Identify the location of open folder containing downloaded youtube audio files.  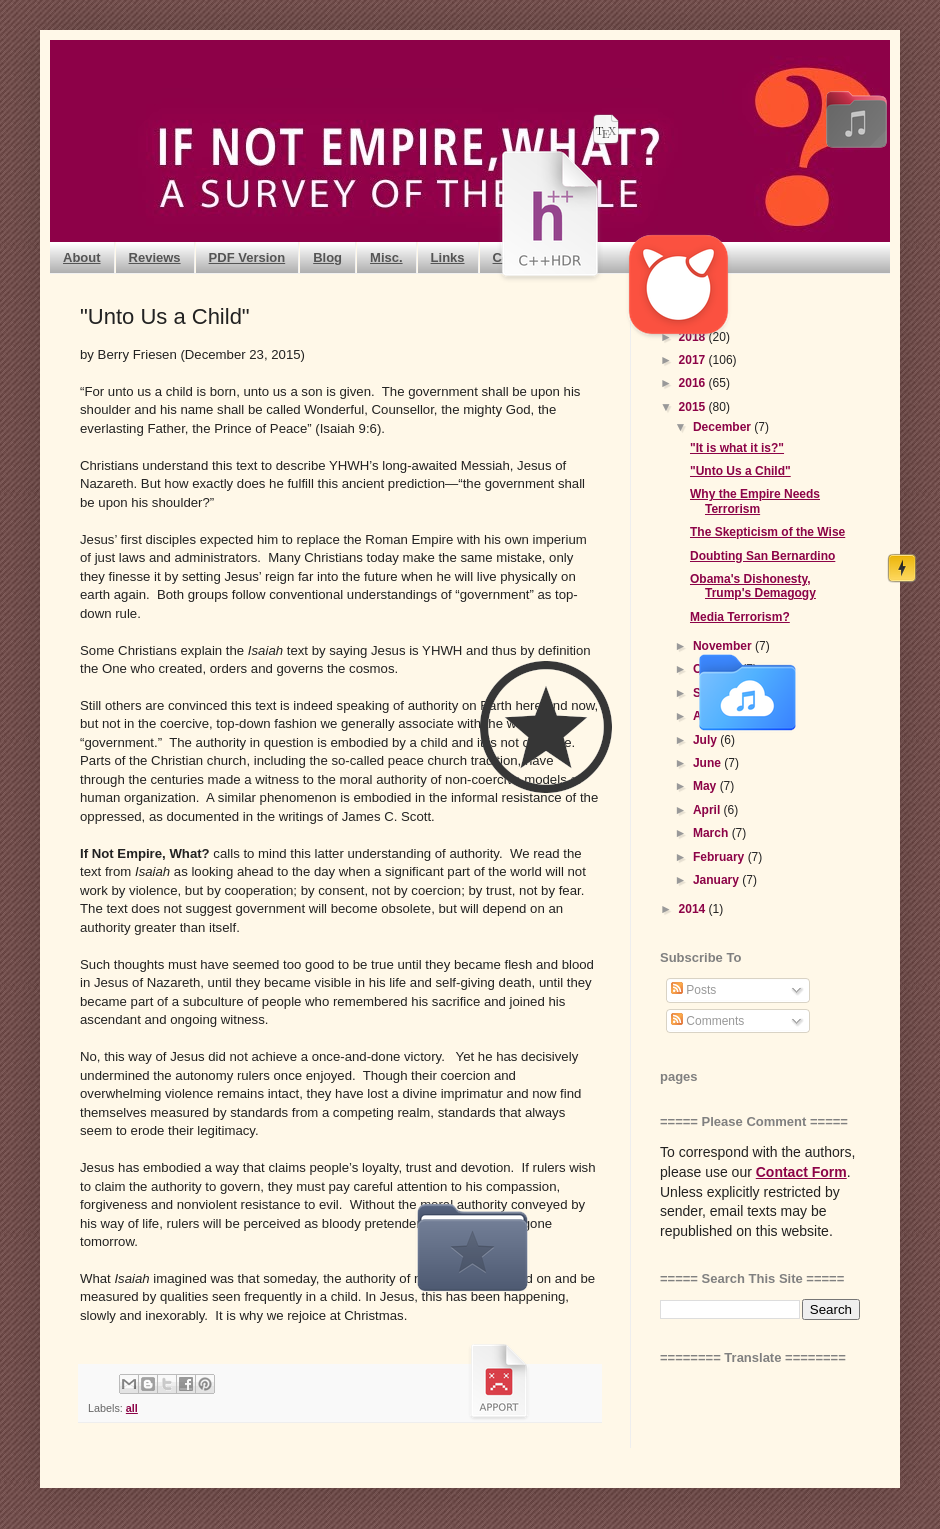
(747, 695).